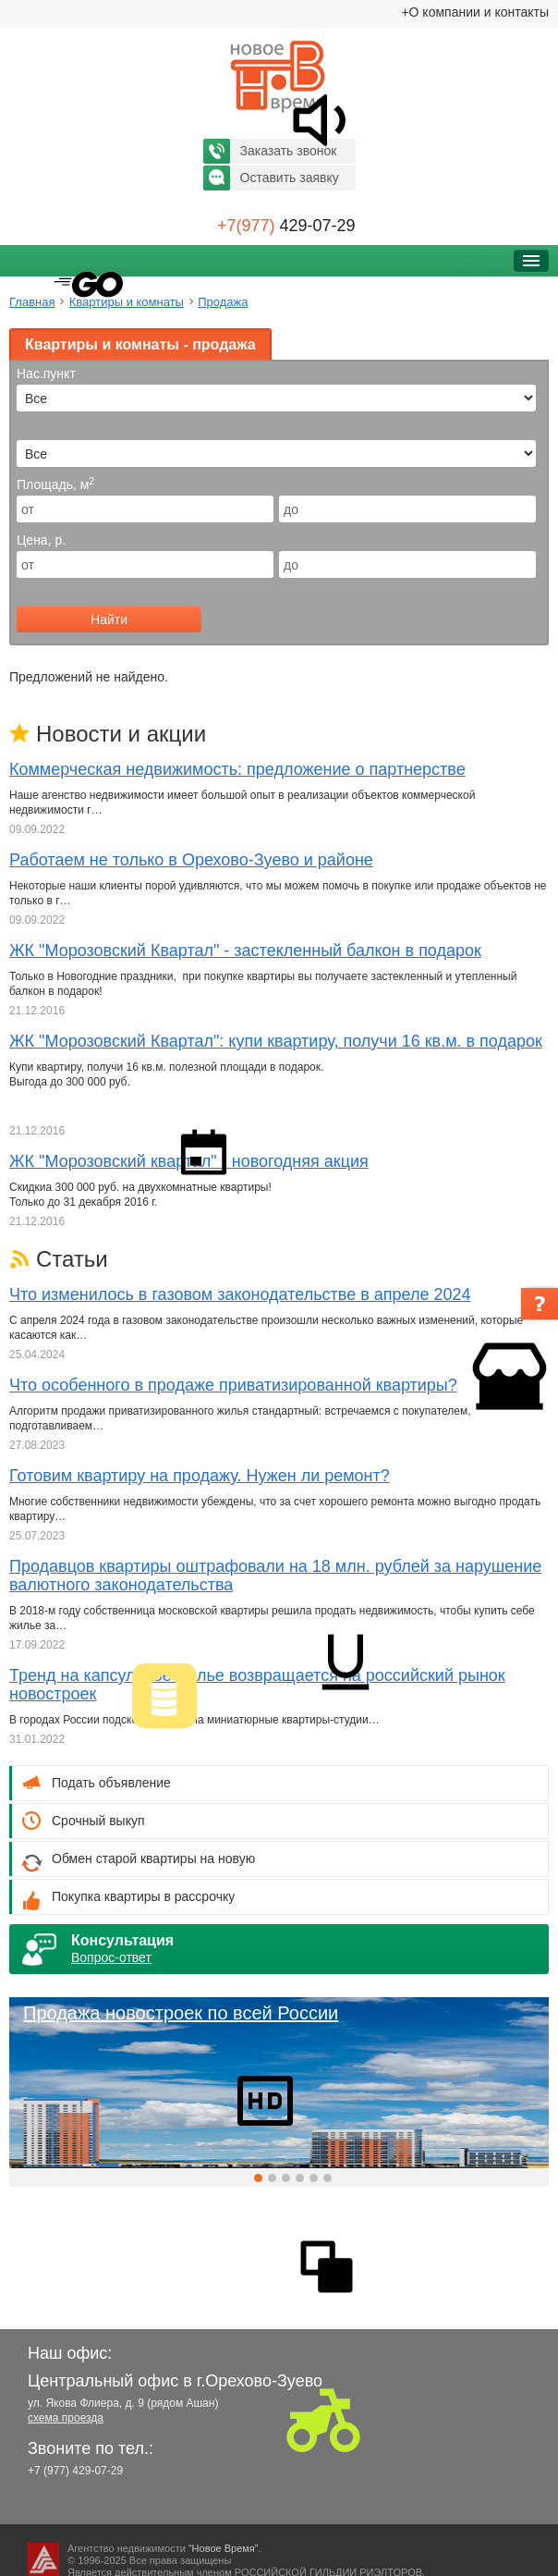 The width and height of the screenshot is (558, 2576). Describe the element at coordinates (164, 1696) in the screenshot. I see `namesilo domain registrar logo` at that location.